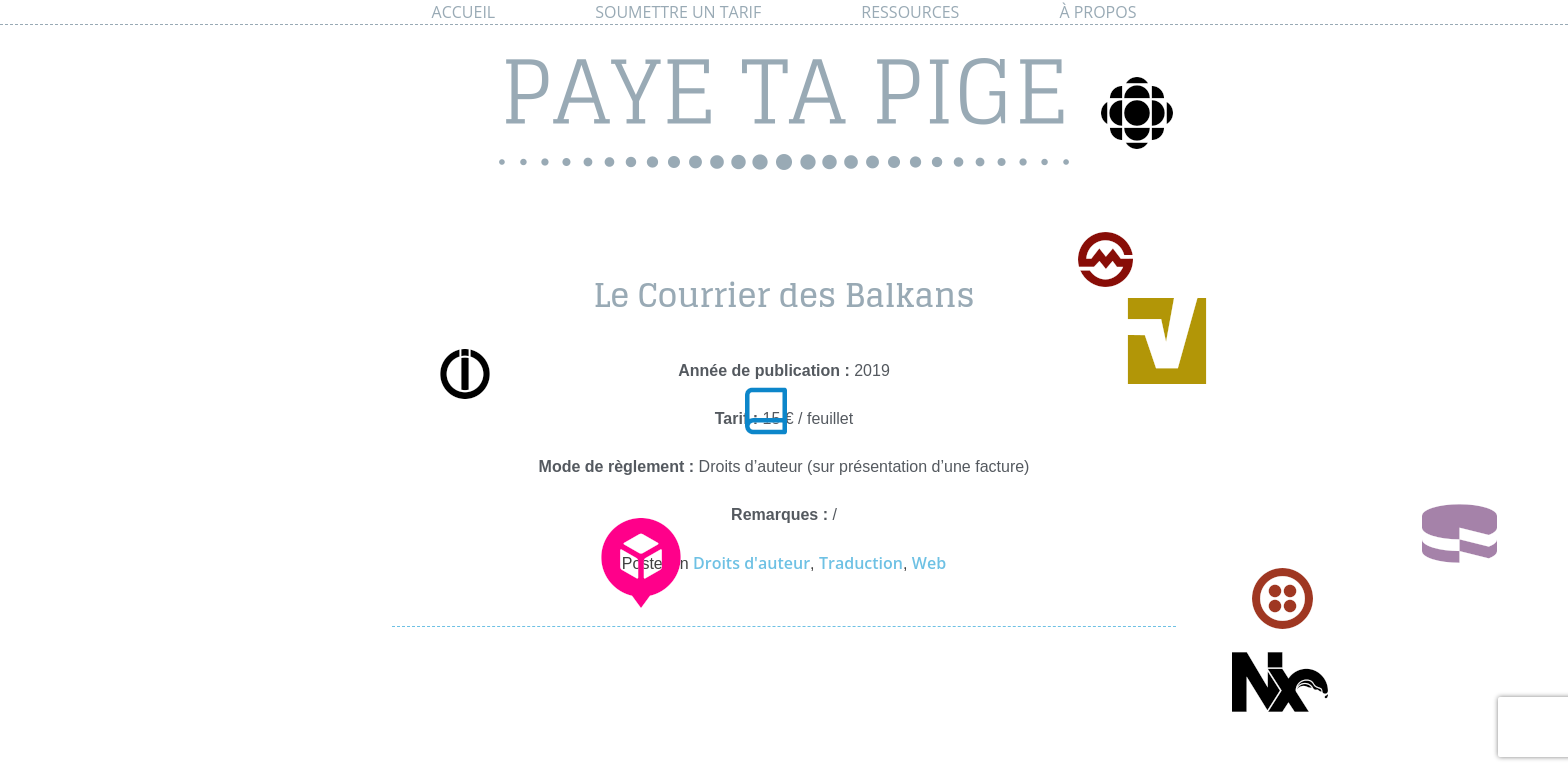 The height and width of the screenshot is (771, 1568). What do you see at coordinates (1459, 533) in the screenshot?
I see `CakePHP framework logo` at bounding box center [1459, 533].